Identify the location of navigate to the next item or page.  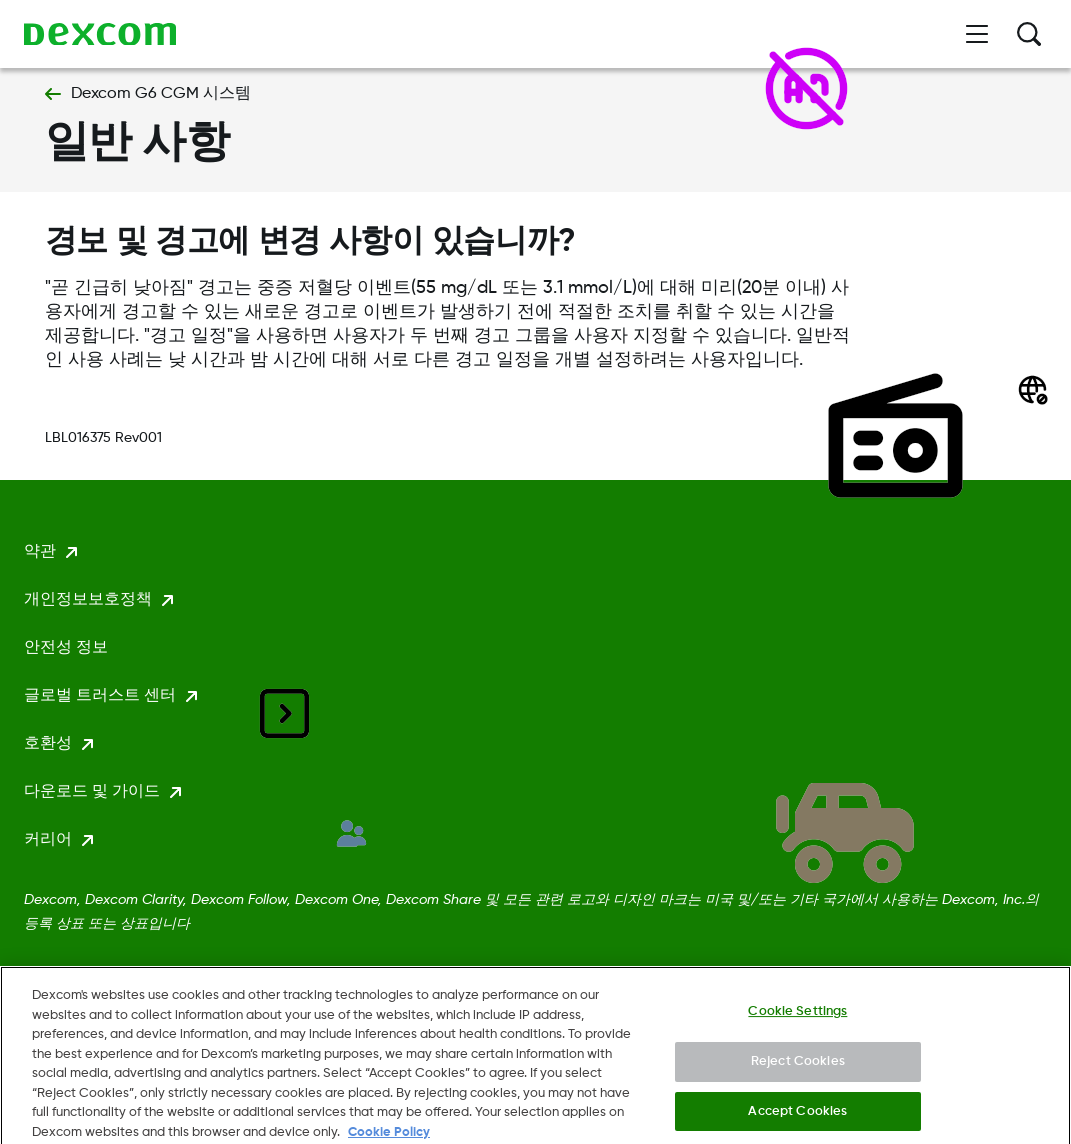
(284, 713).